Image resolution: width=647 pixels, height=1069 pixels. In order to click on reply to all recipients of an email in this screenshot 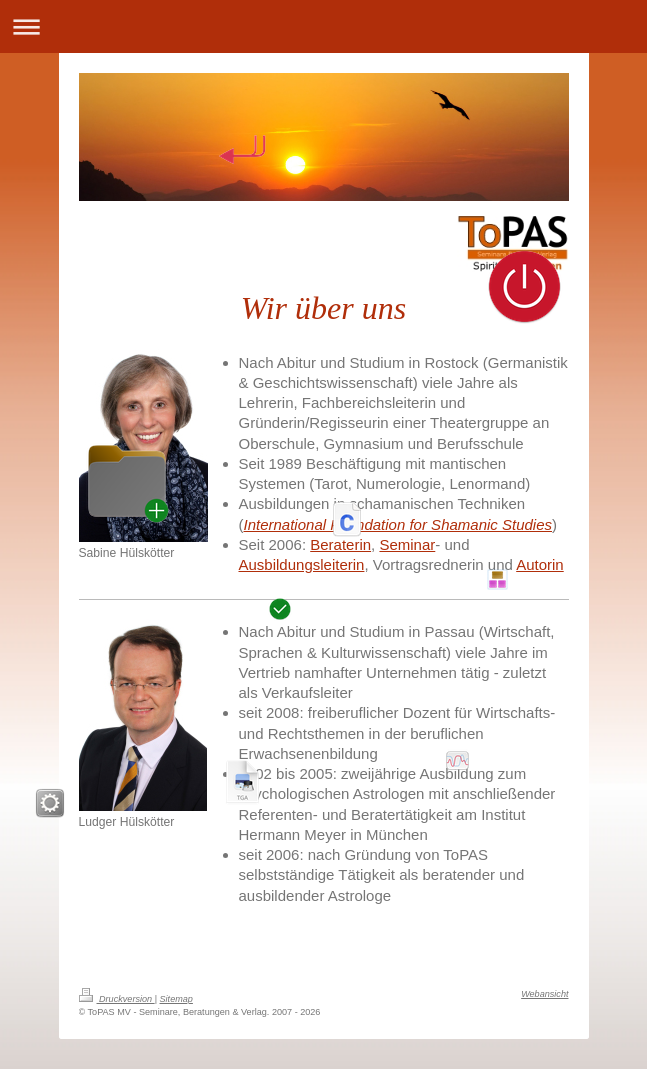, I will do `click(241, 149)`.